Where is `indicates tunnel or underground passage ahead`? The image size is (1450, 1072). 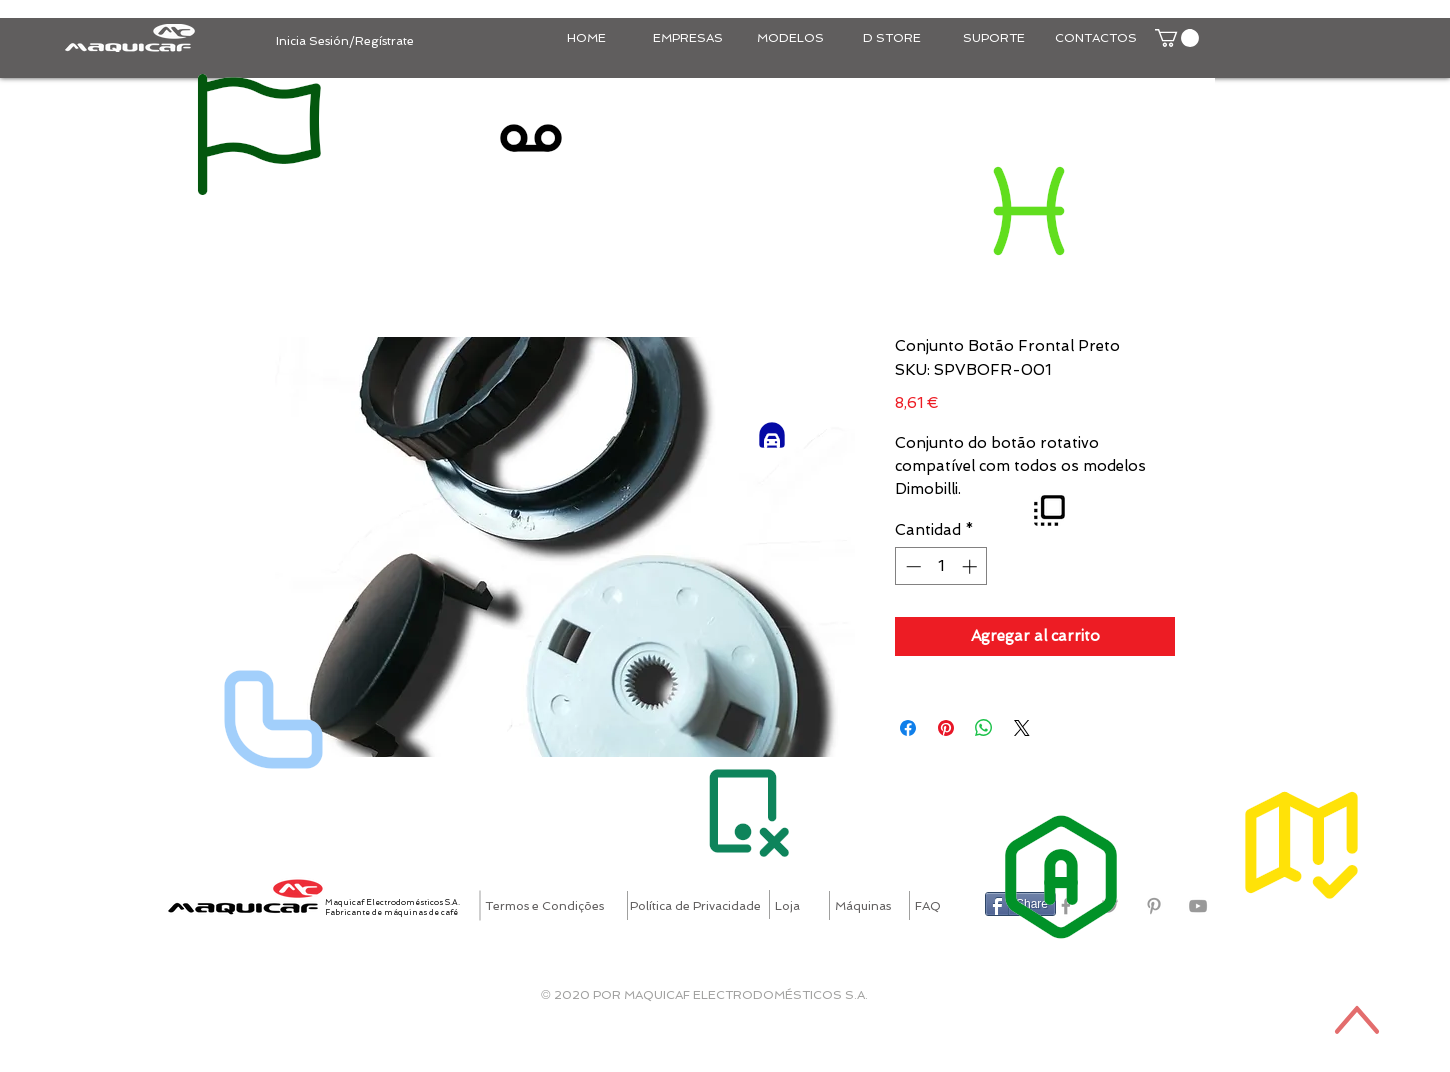
indicates tunnel or underground passage ahead is located at coordinates (772, 435).